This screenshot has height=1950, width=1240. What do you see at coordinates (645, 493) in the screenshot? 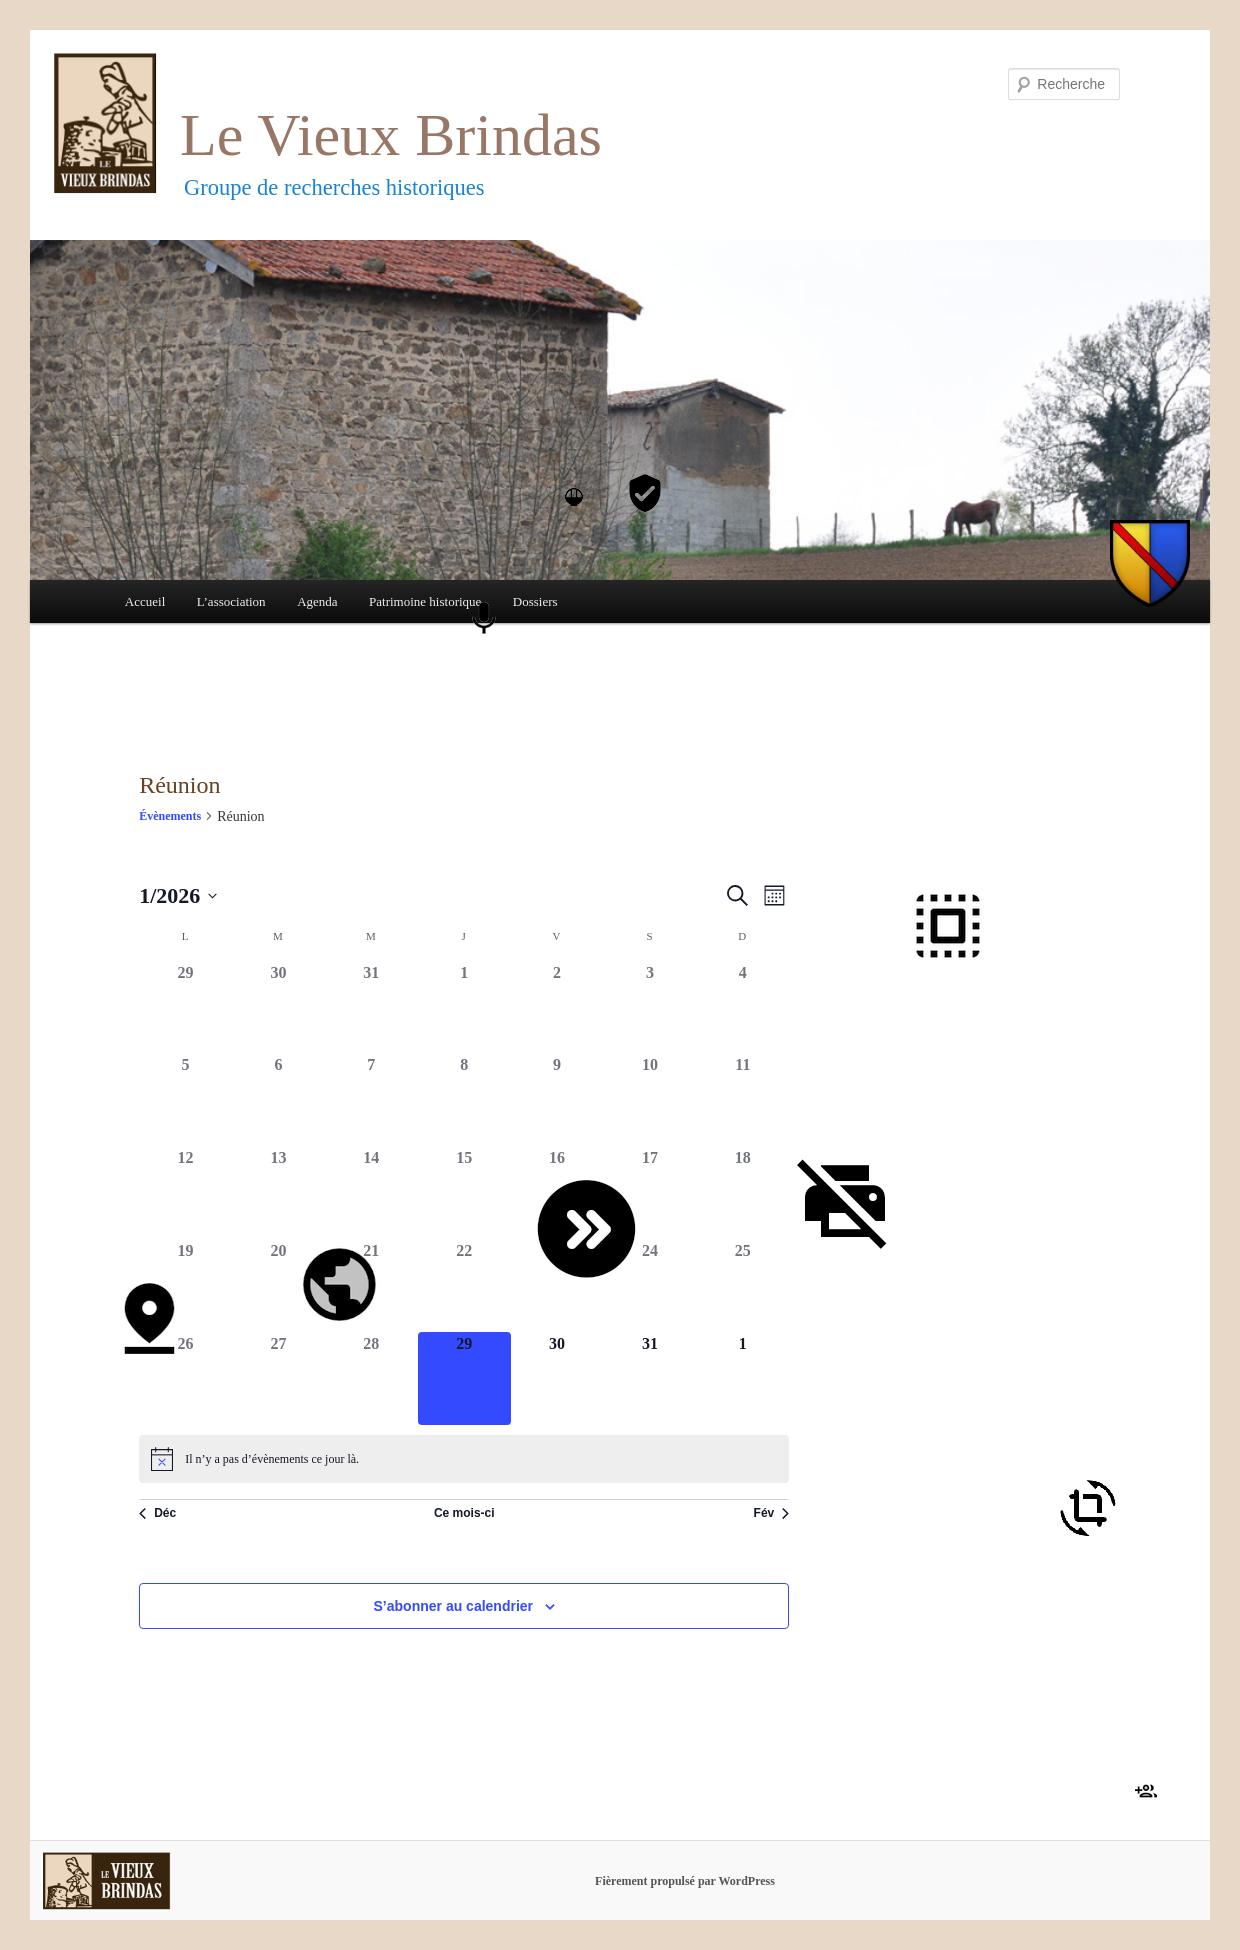
I see `indicates a verified or trusted user account` at bounding box center [645, 493].